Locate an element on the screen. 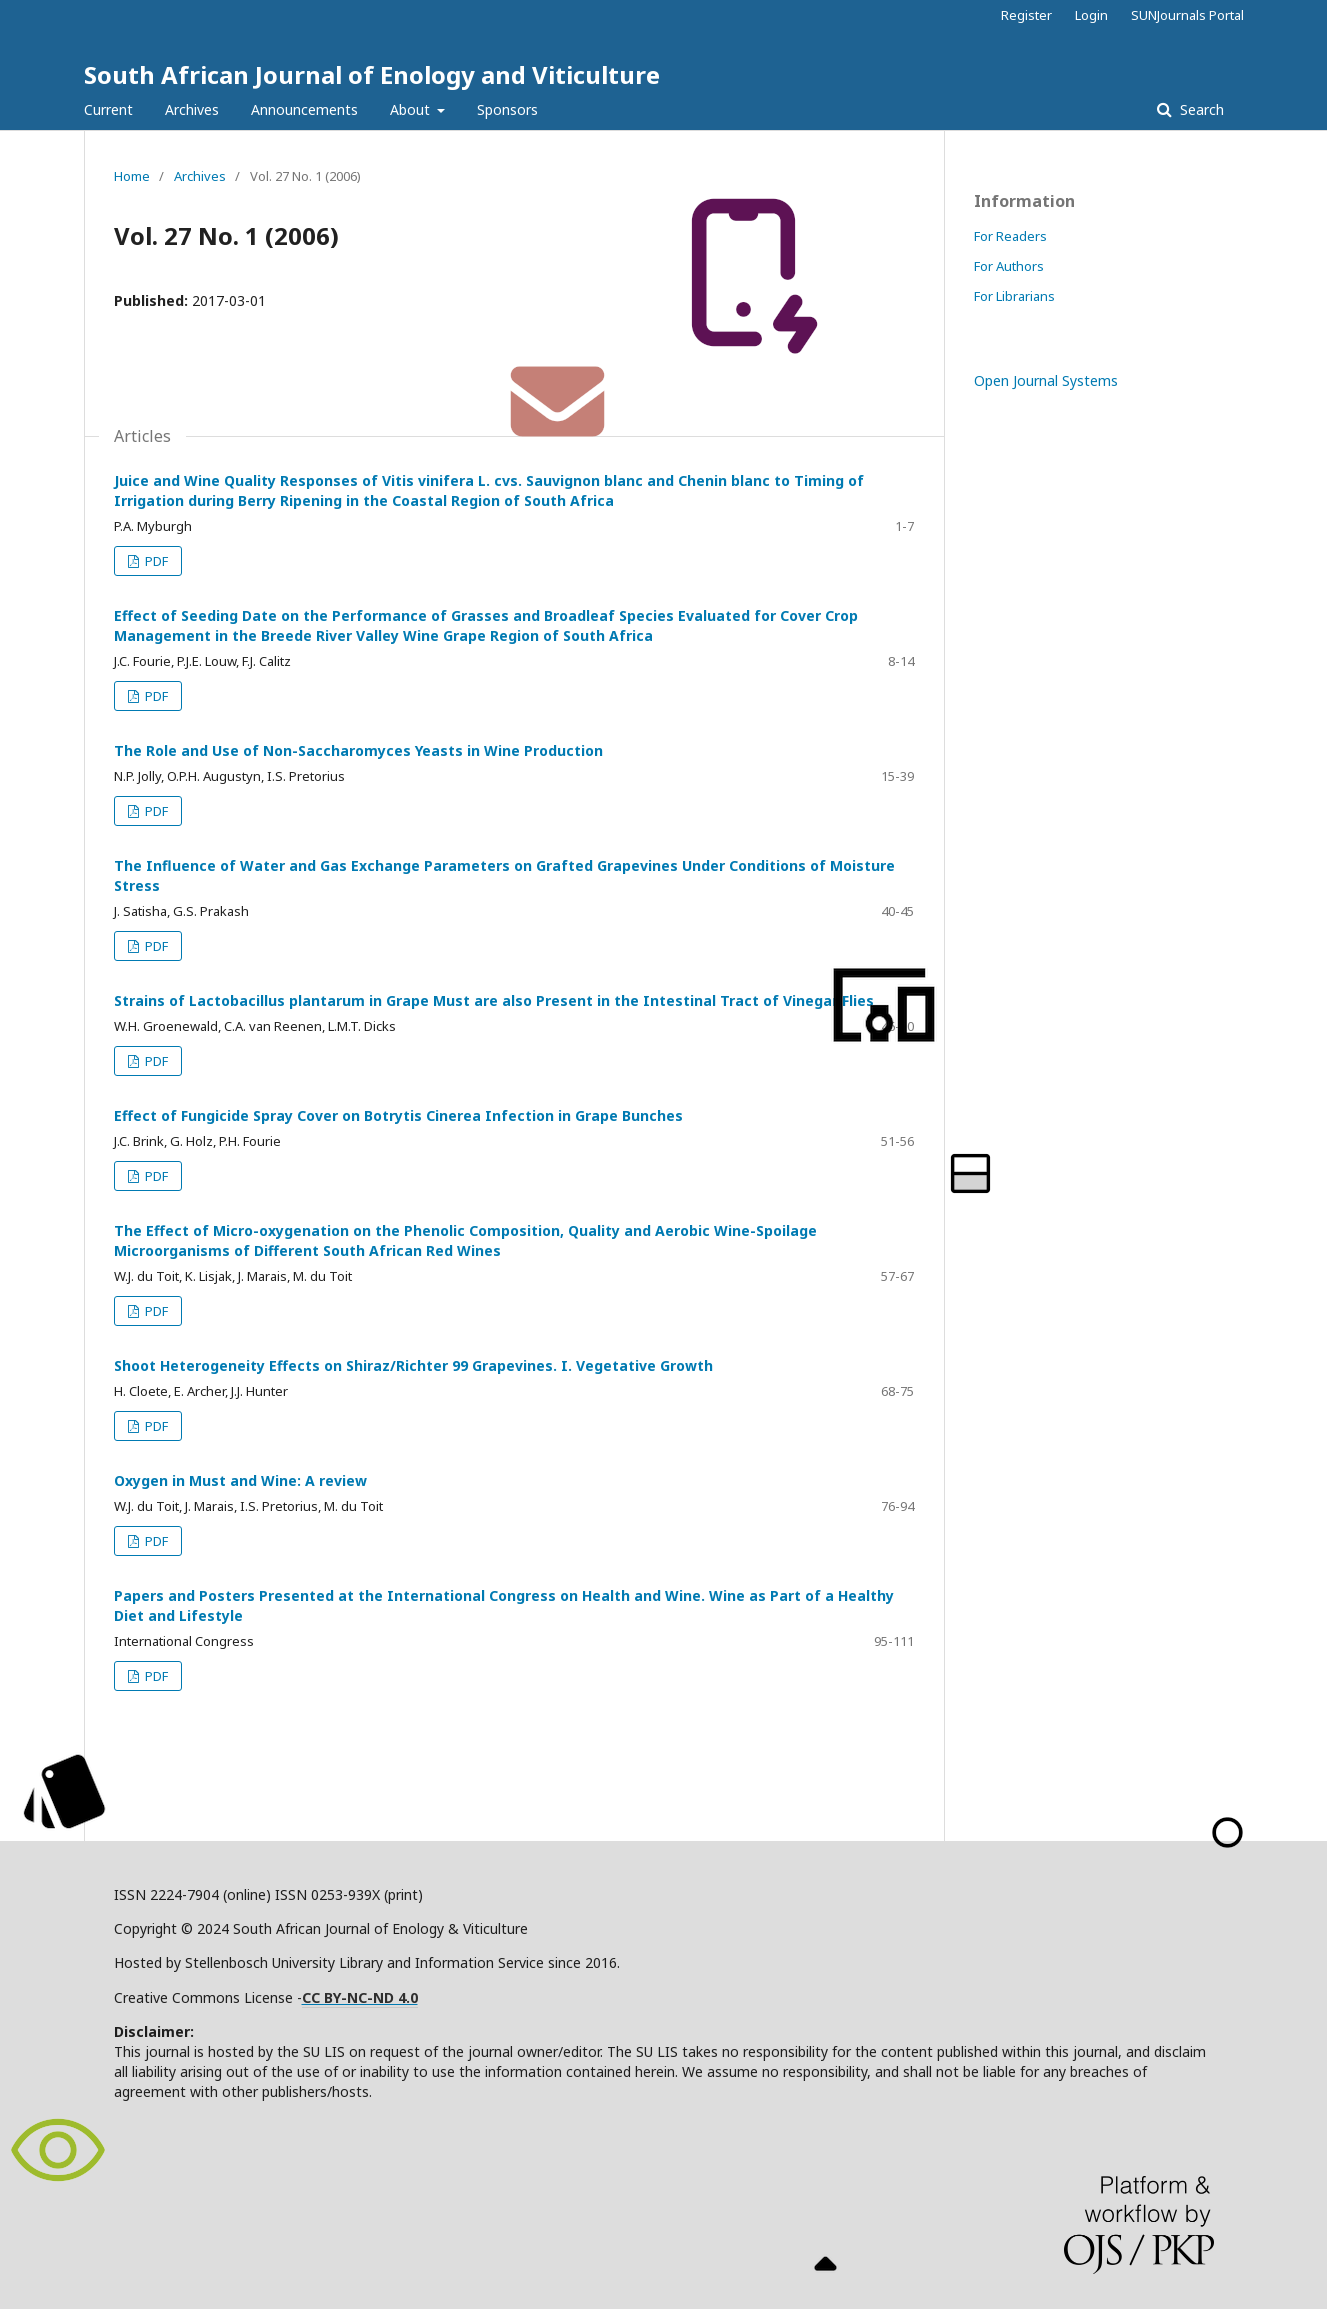  toggle bottom panel visibility is located at coordinates (970, 1173).